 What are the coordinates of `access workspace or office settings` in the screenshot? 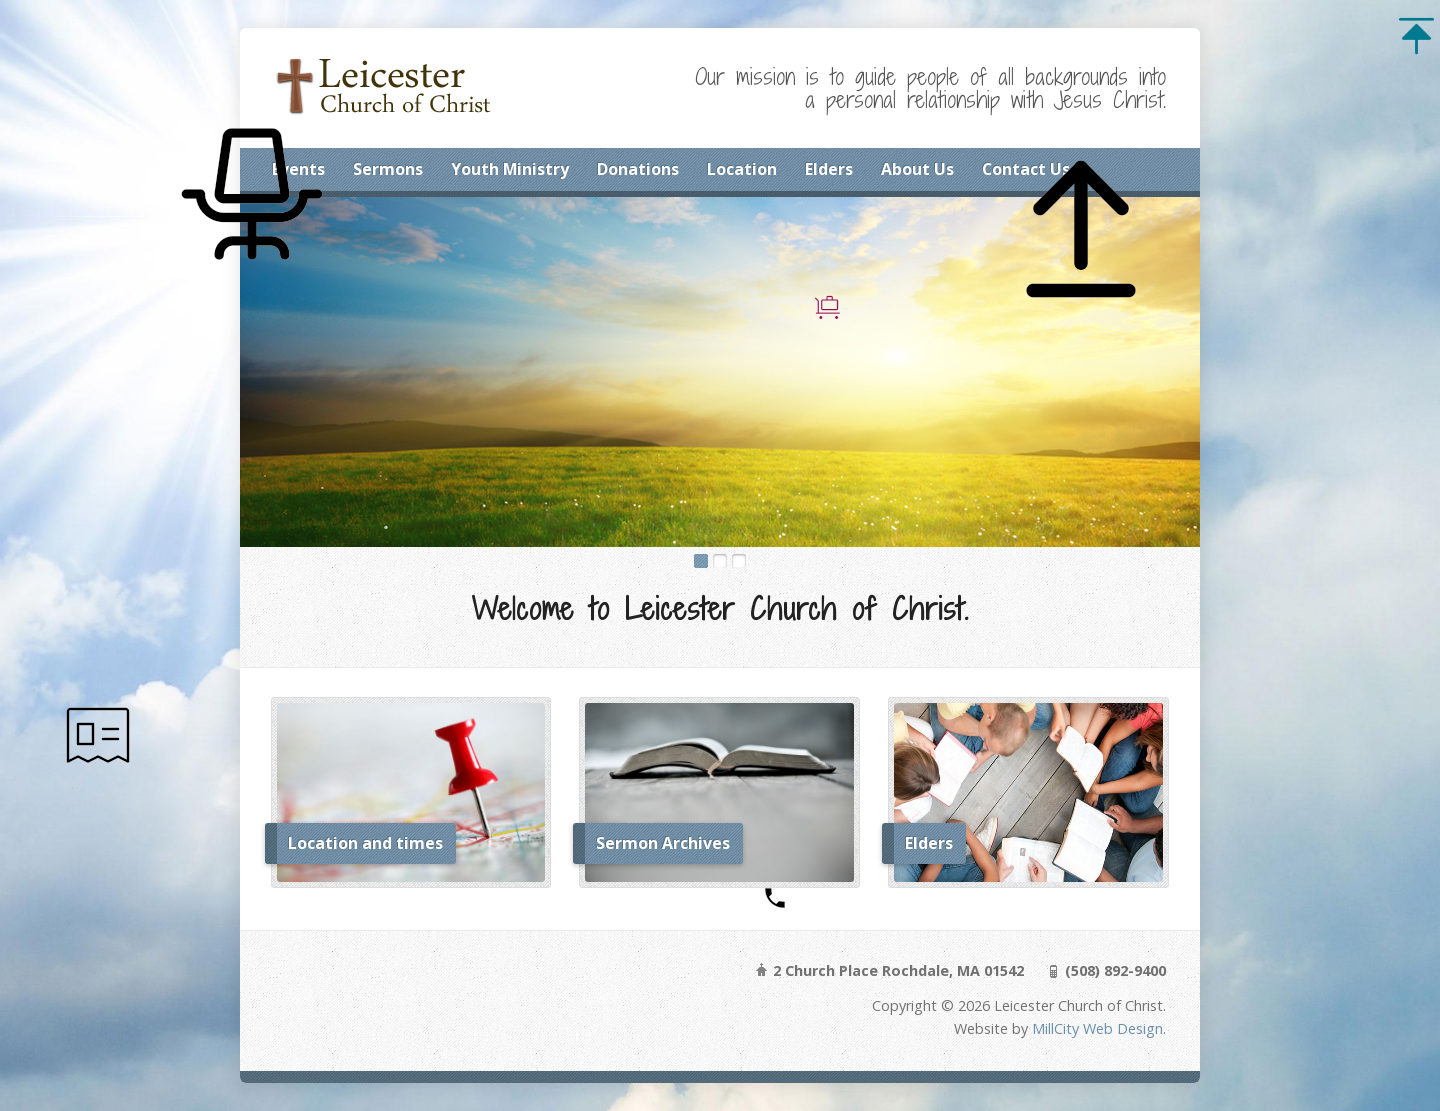 It's located at (252, 194).